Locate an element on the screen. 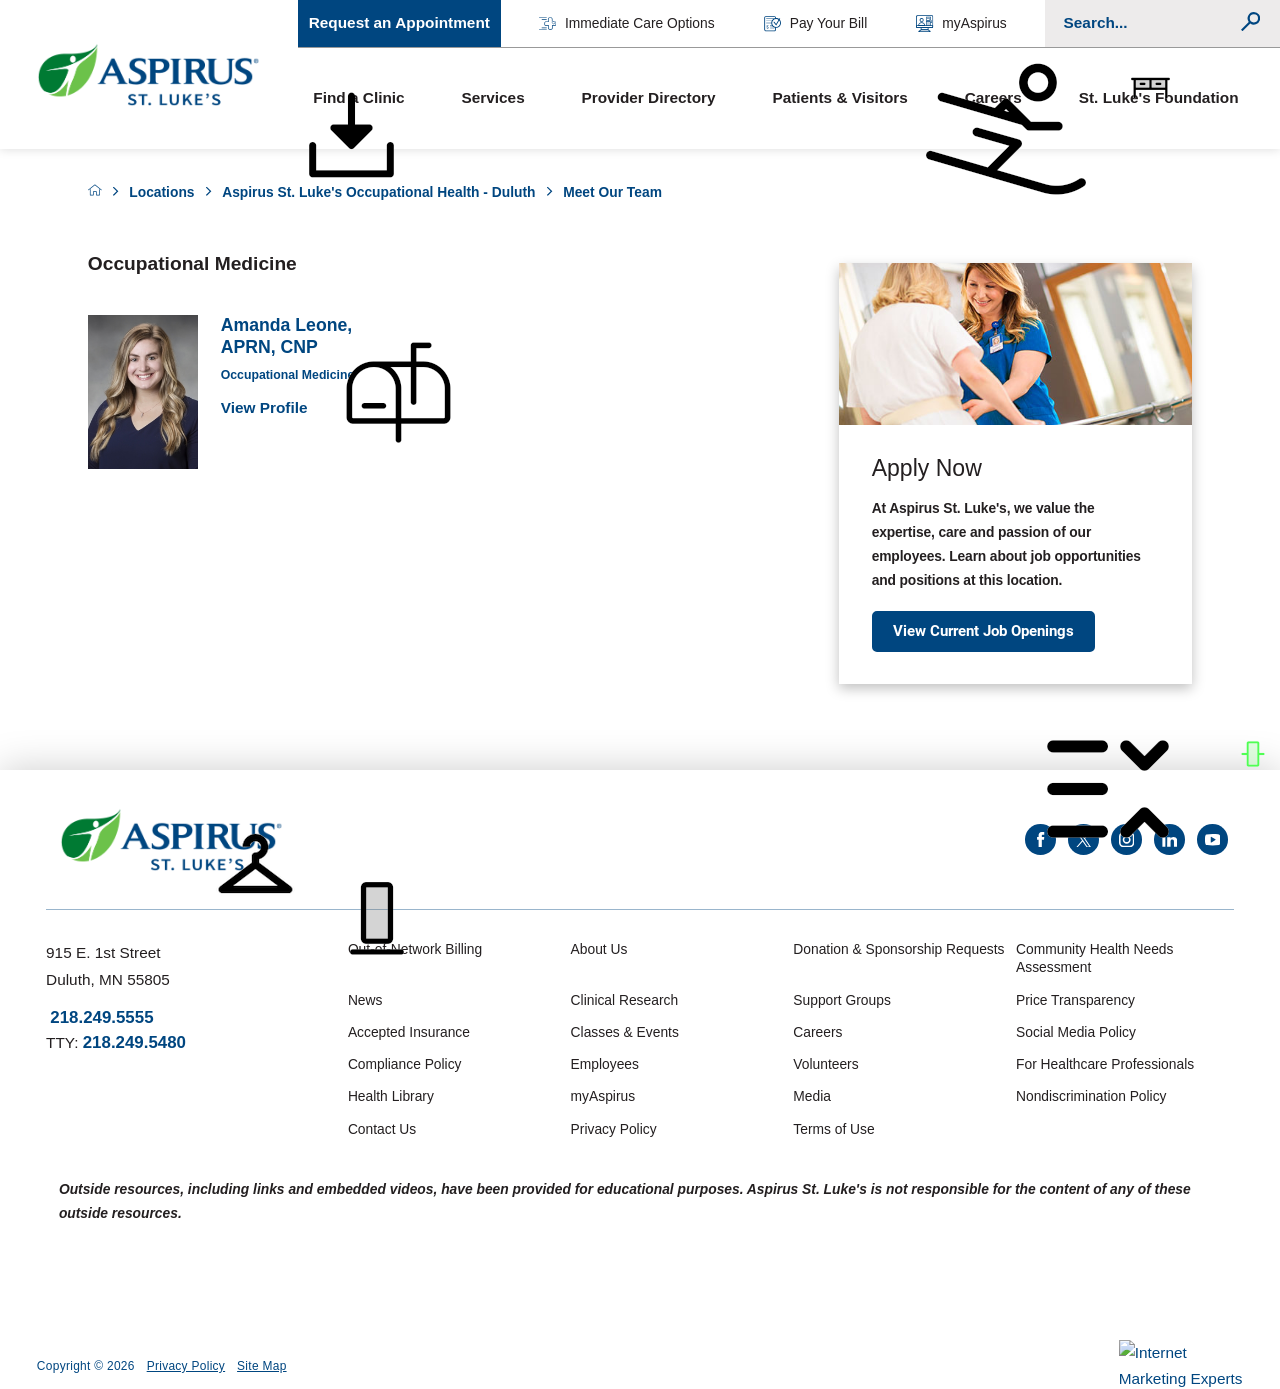 This screenshot has width=1280, height=1389. align object to bottom edge is located at coordinates (377, 917).